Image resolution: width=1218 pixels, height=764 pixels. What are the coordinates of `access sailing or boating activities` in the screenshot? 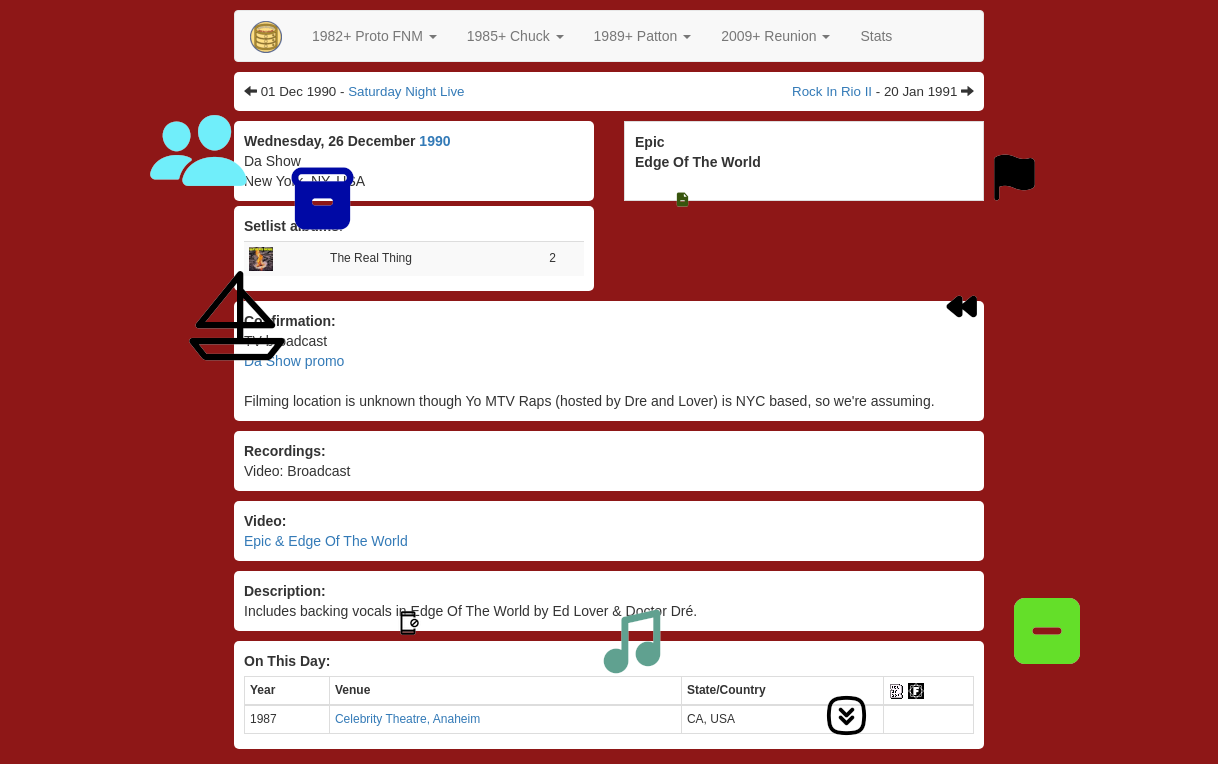 It's located at (237, 322).